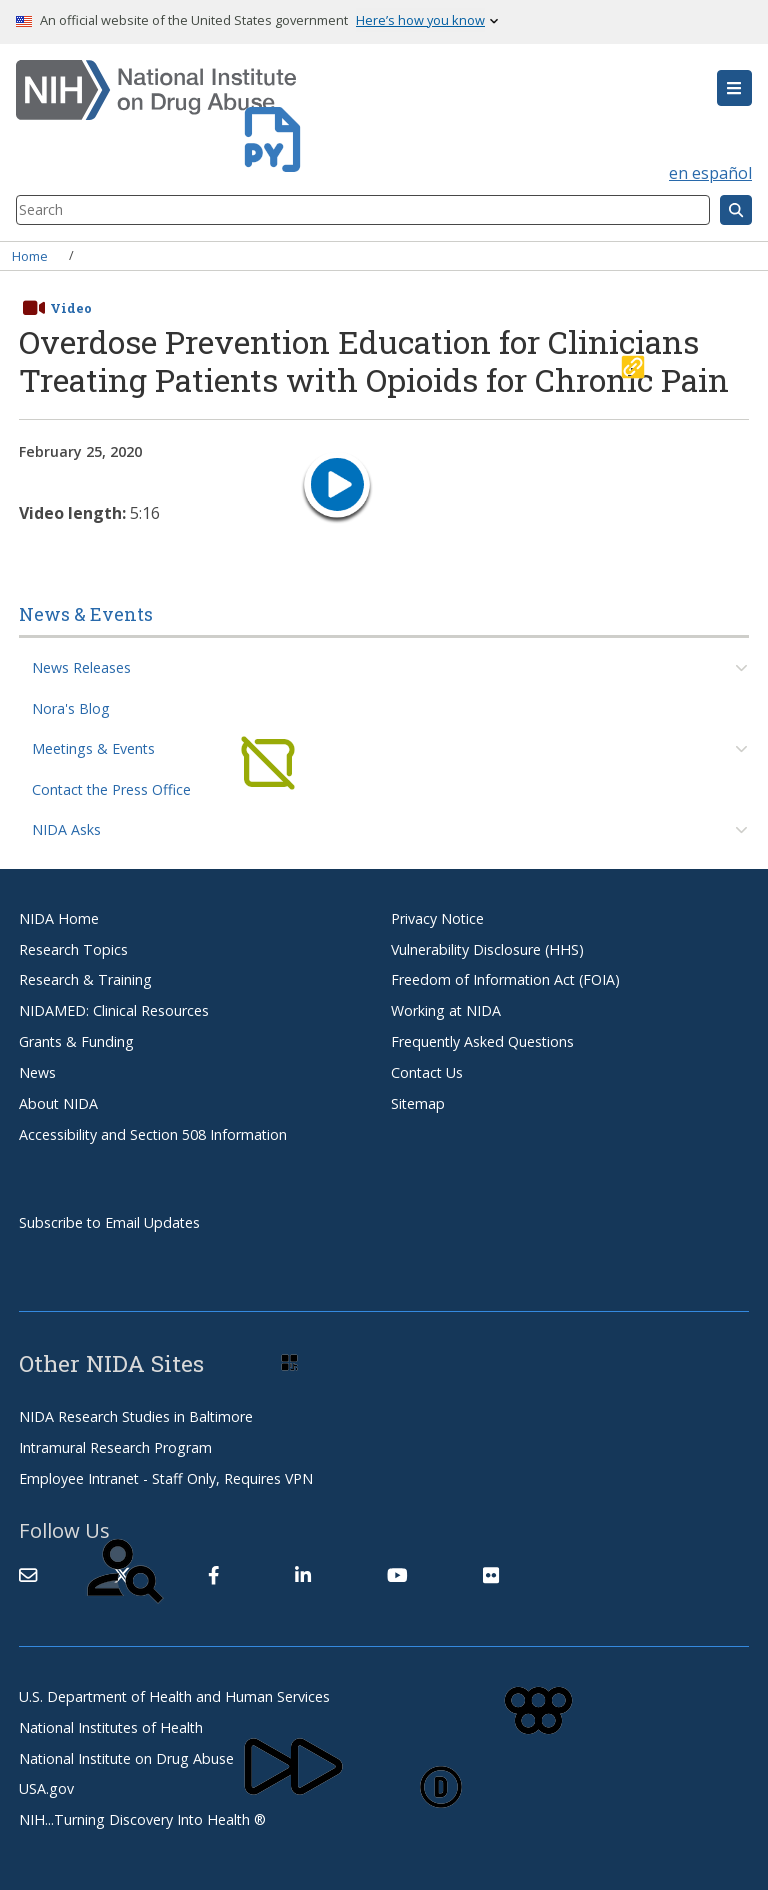 The height and width of the screenshot is (1890, 768). What do you see at coordinates (538, 1710) in the screenshot?
I see `view olympics-related content or events` at bounding box center [538, 1710].